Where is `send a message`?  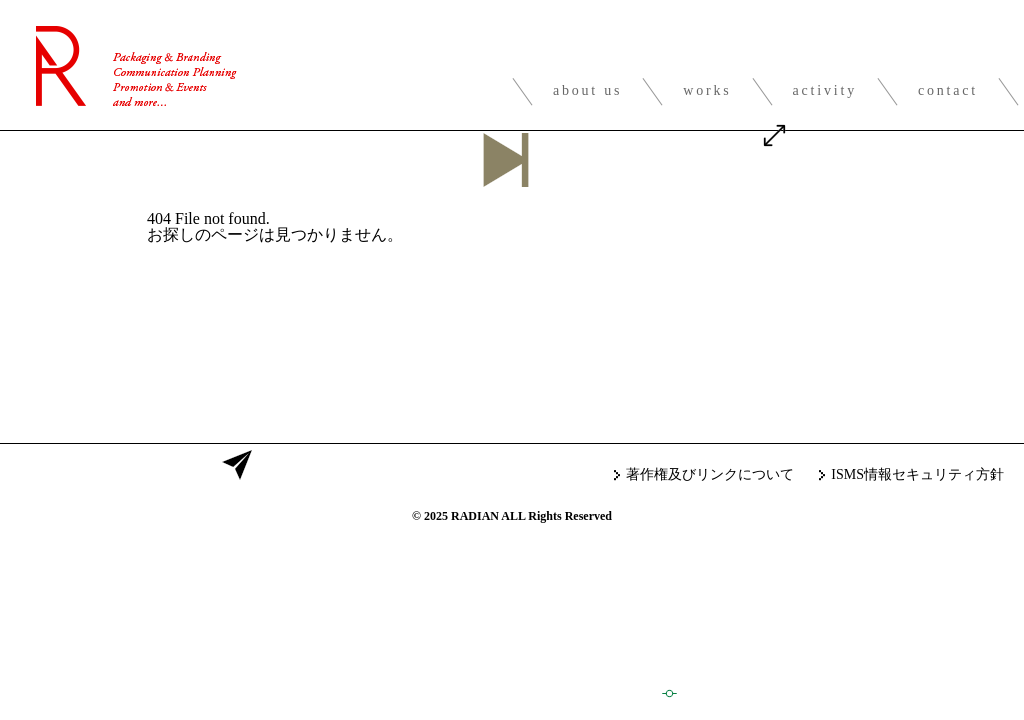 send a message is located at coordinates (237, 465).